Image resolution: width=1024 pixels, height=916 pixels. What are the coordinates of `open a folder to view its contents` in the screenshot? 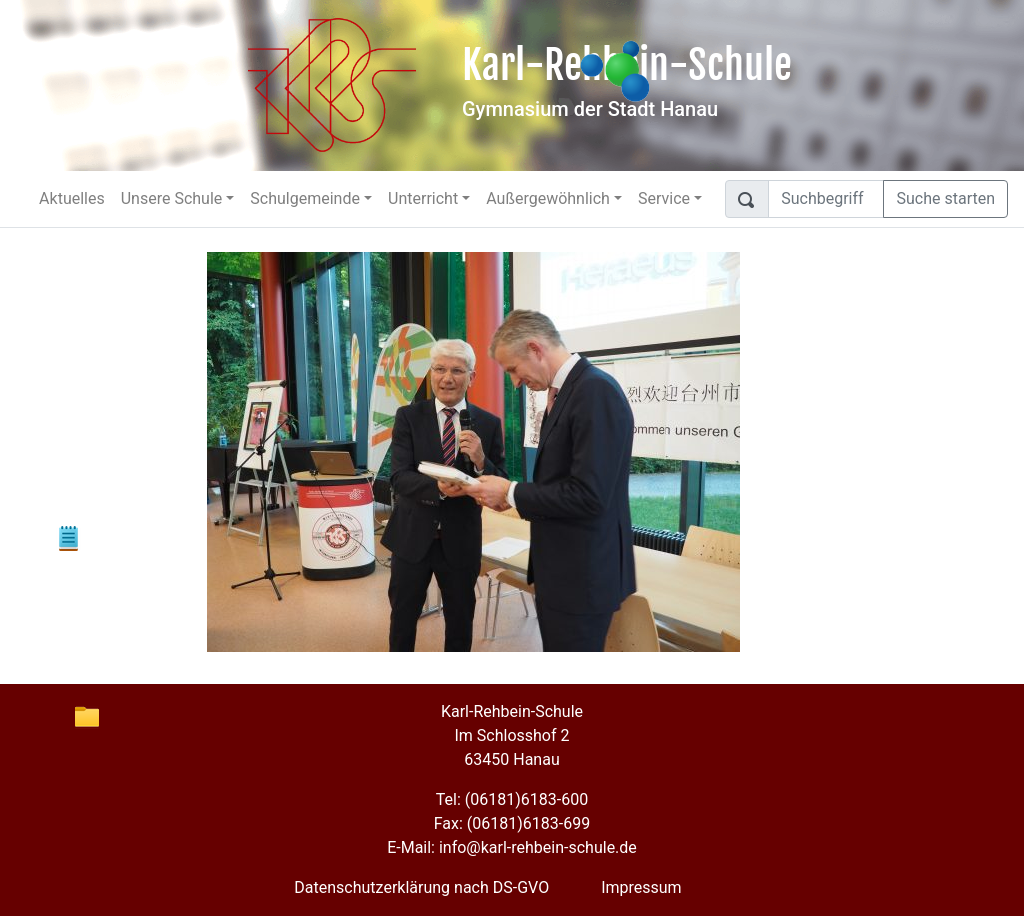 It's located at (87, 717).